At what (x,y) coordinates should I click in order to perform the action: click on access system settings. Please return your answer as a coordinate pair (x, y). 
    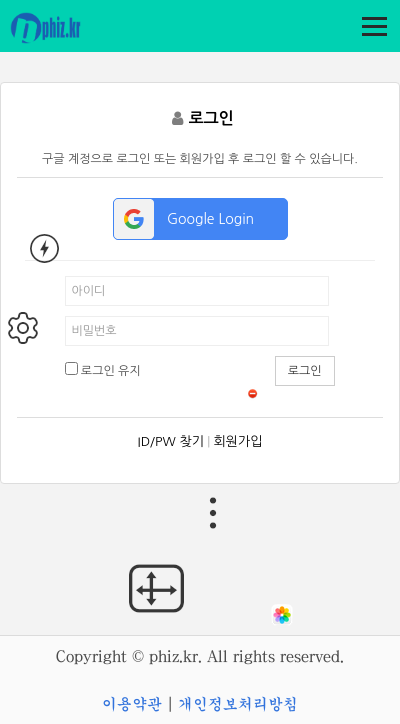
    Looking at the image, I should click on (23, 328).